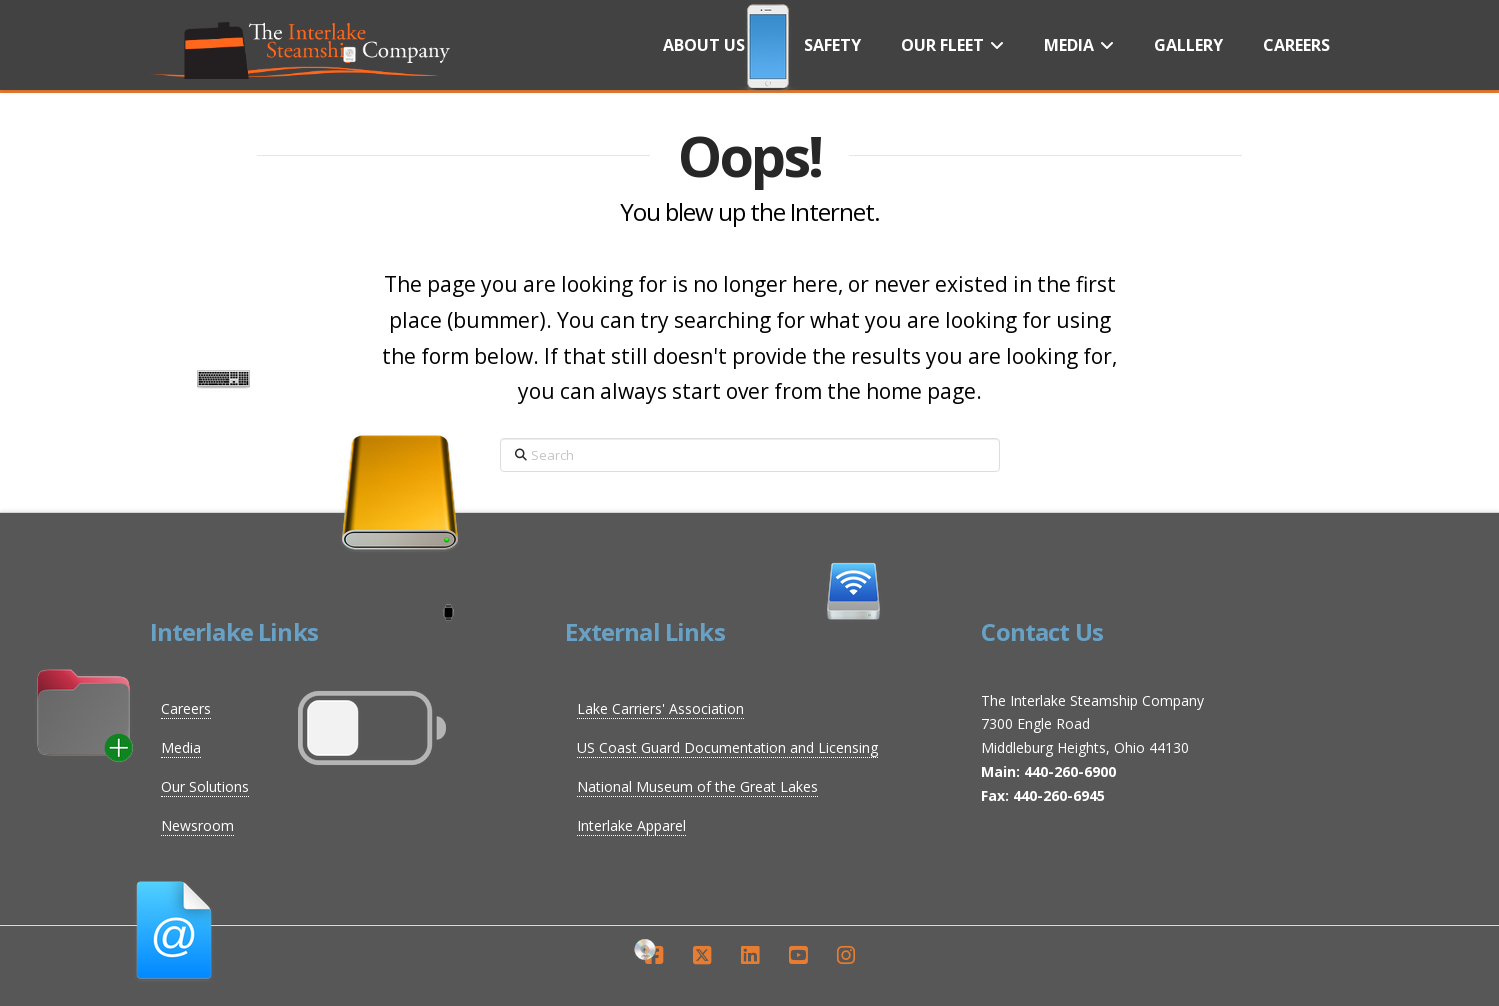  Describe the element at coordinates (645, 950) in the screenshot. I see `a rewritable DVD disc in the system` at that location.